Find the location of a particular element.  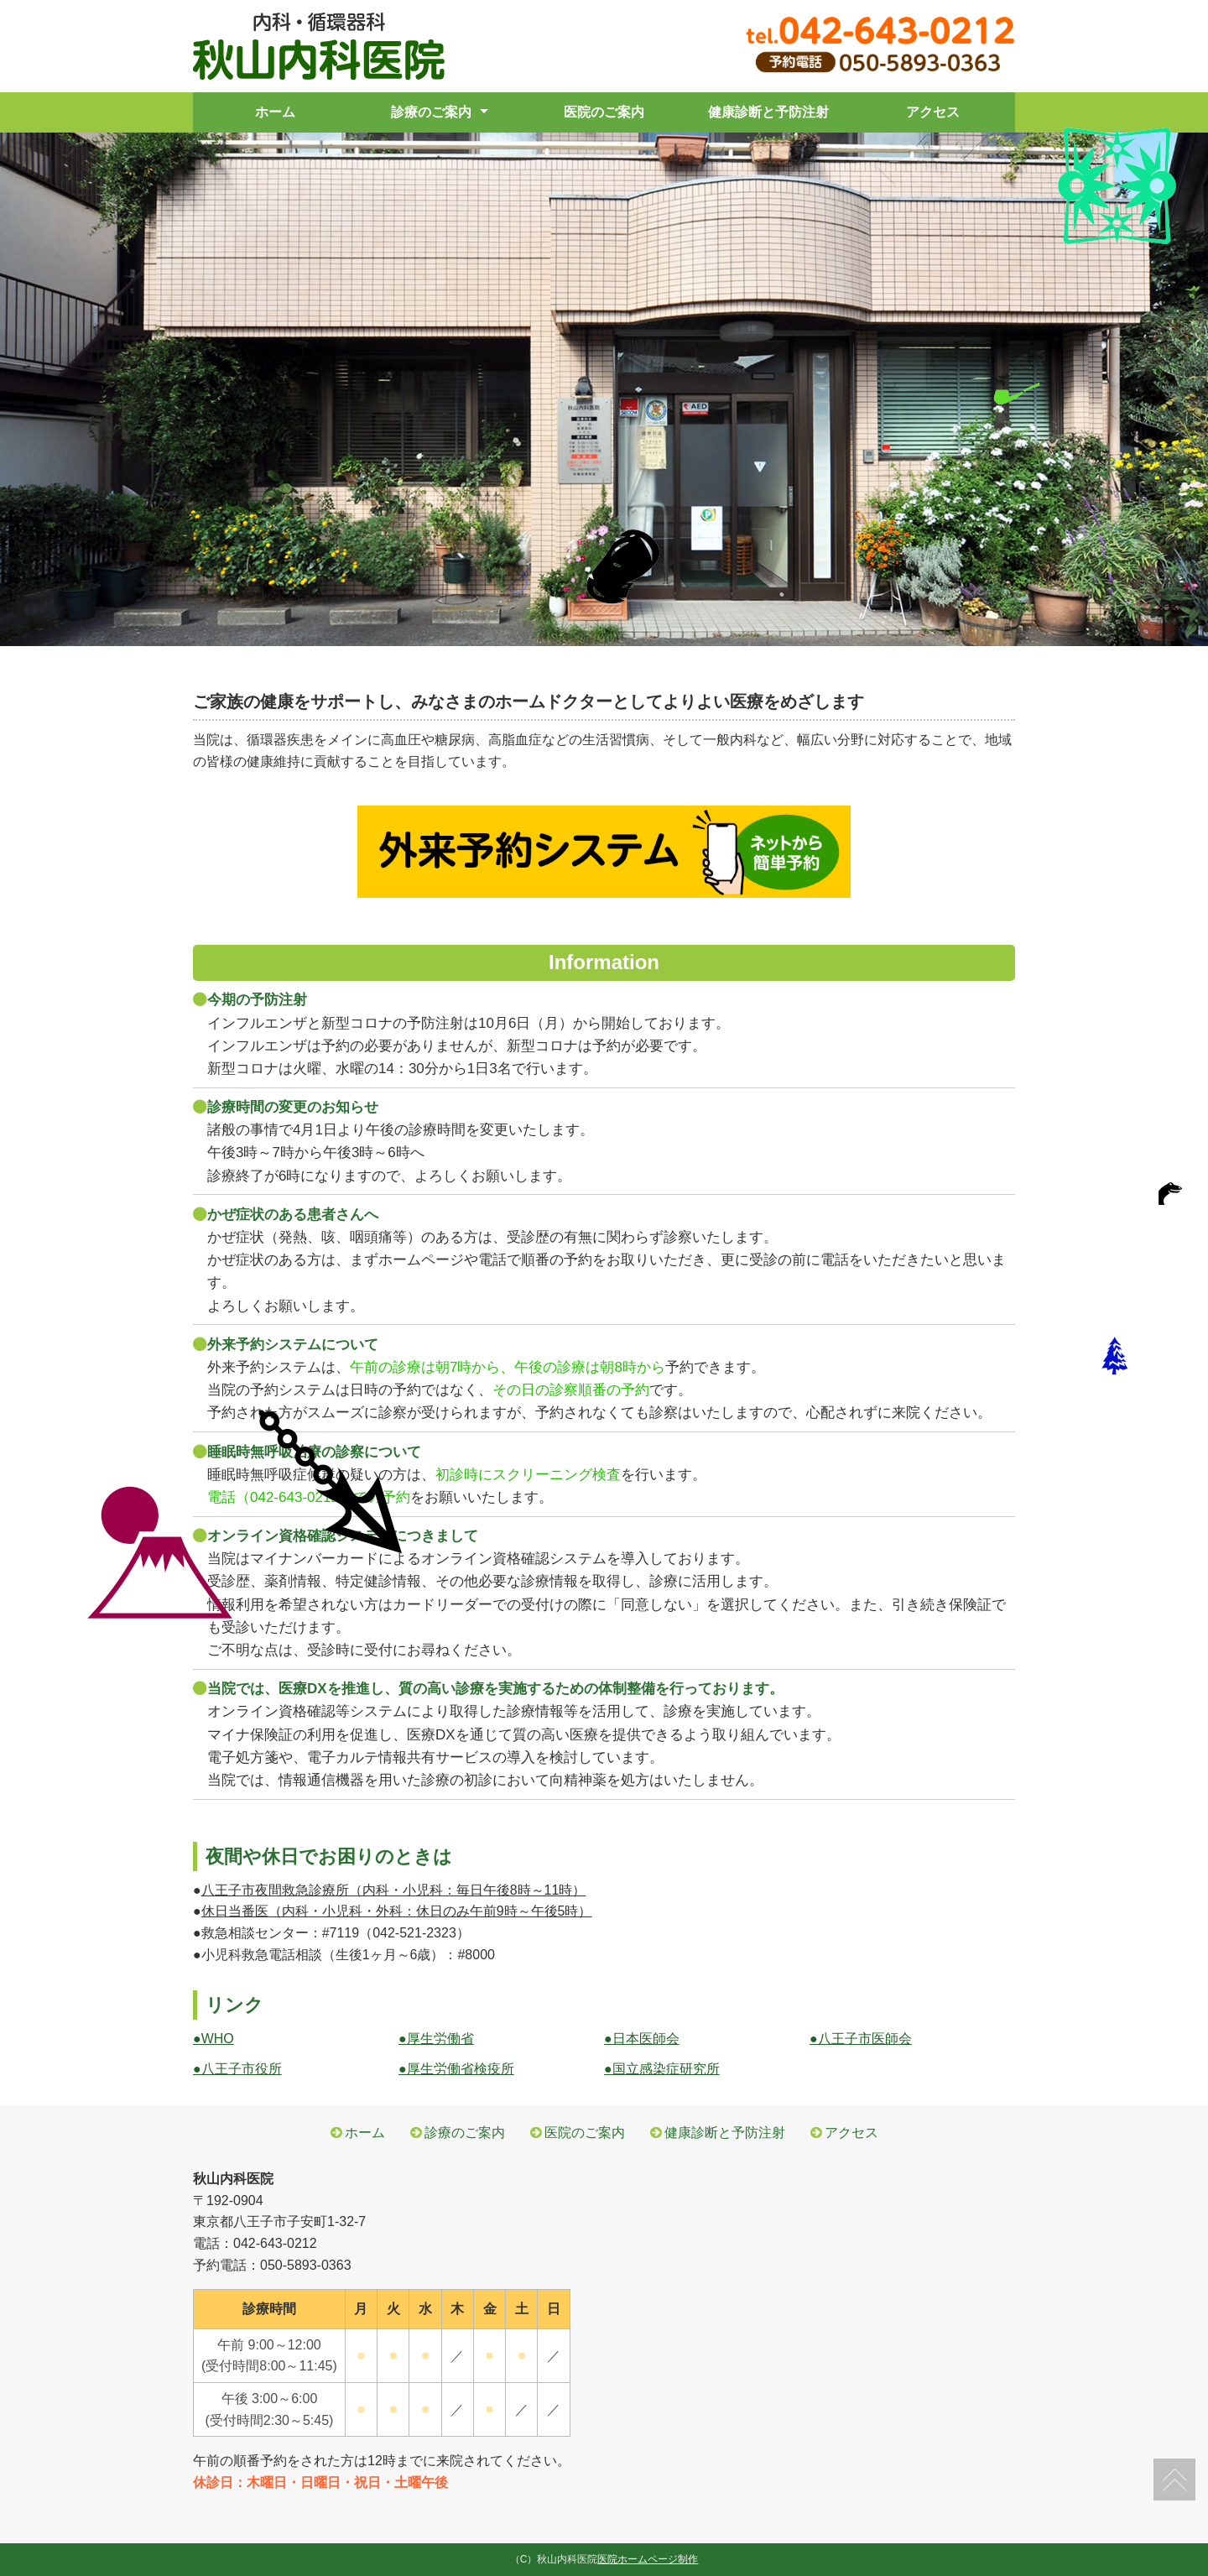

select potato as a game resource or ingredient is located at coordinates (622, 566).